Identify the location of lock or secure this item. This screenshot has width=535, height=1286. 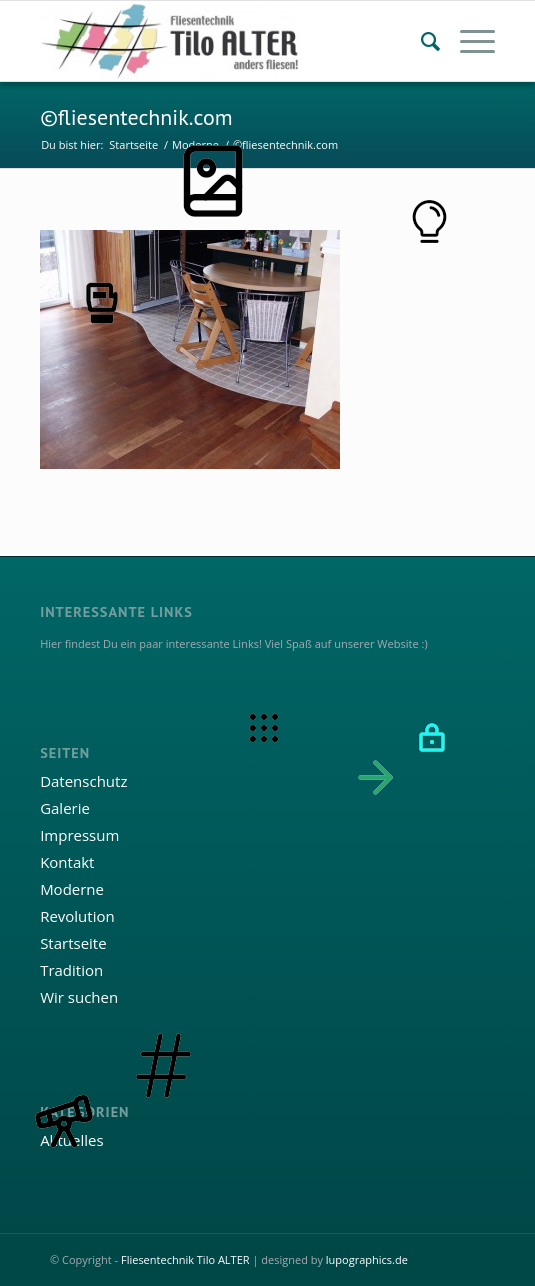
(432, 739).